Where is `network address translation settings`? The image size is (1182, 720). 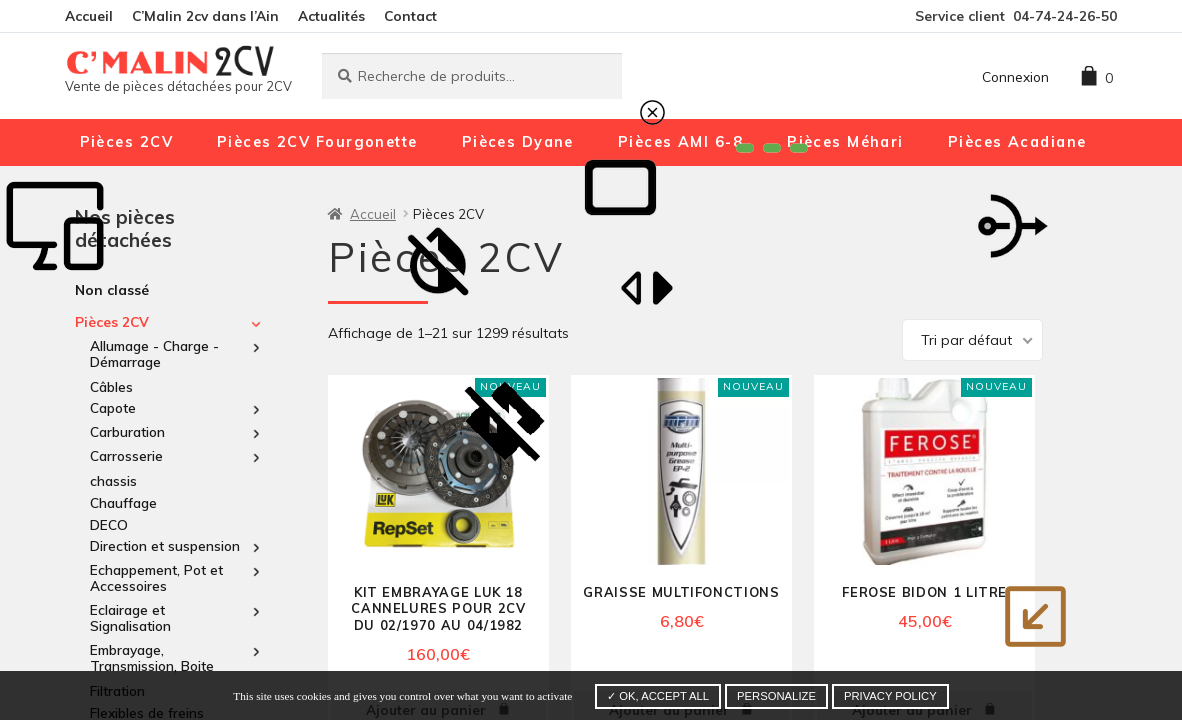 network address translation settings is located at coordinates (1013, 226).